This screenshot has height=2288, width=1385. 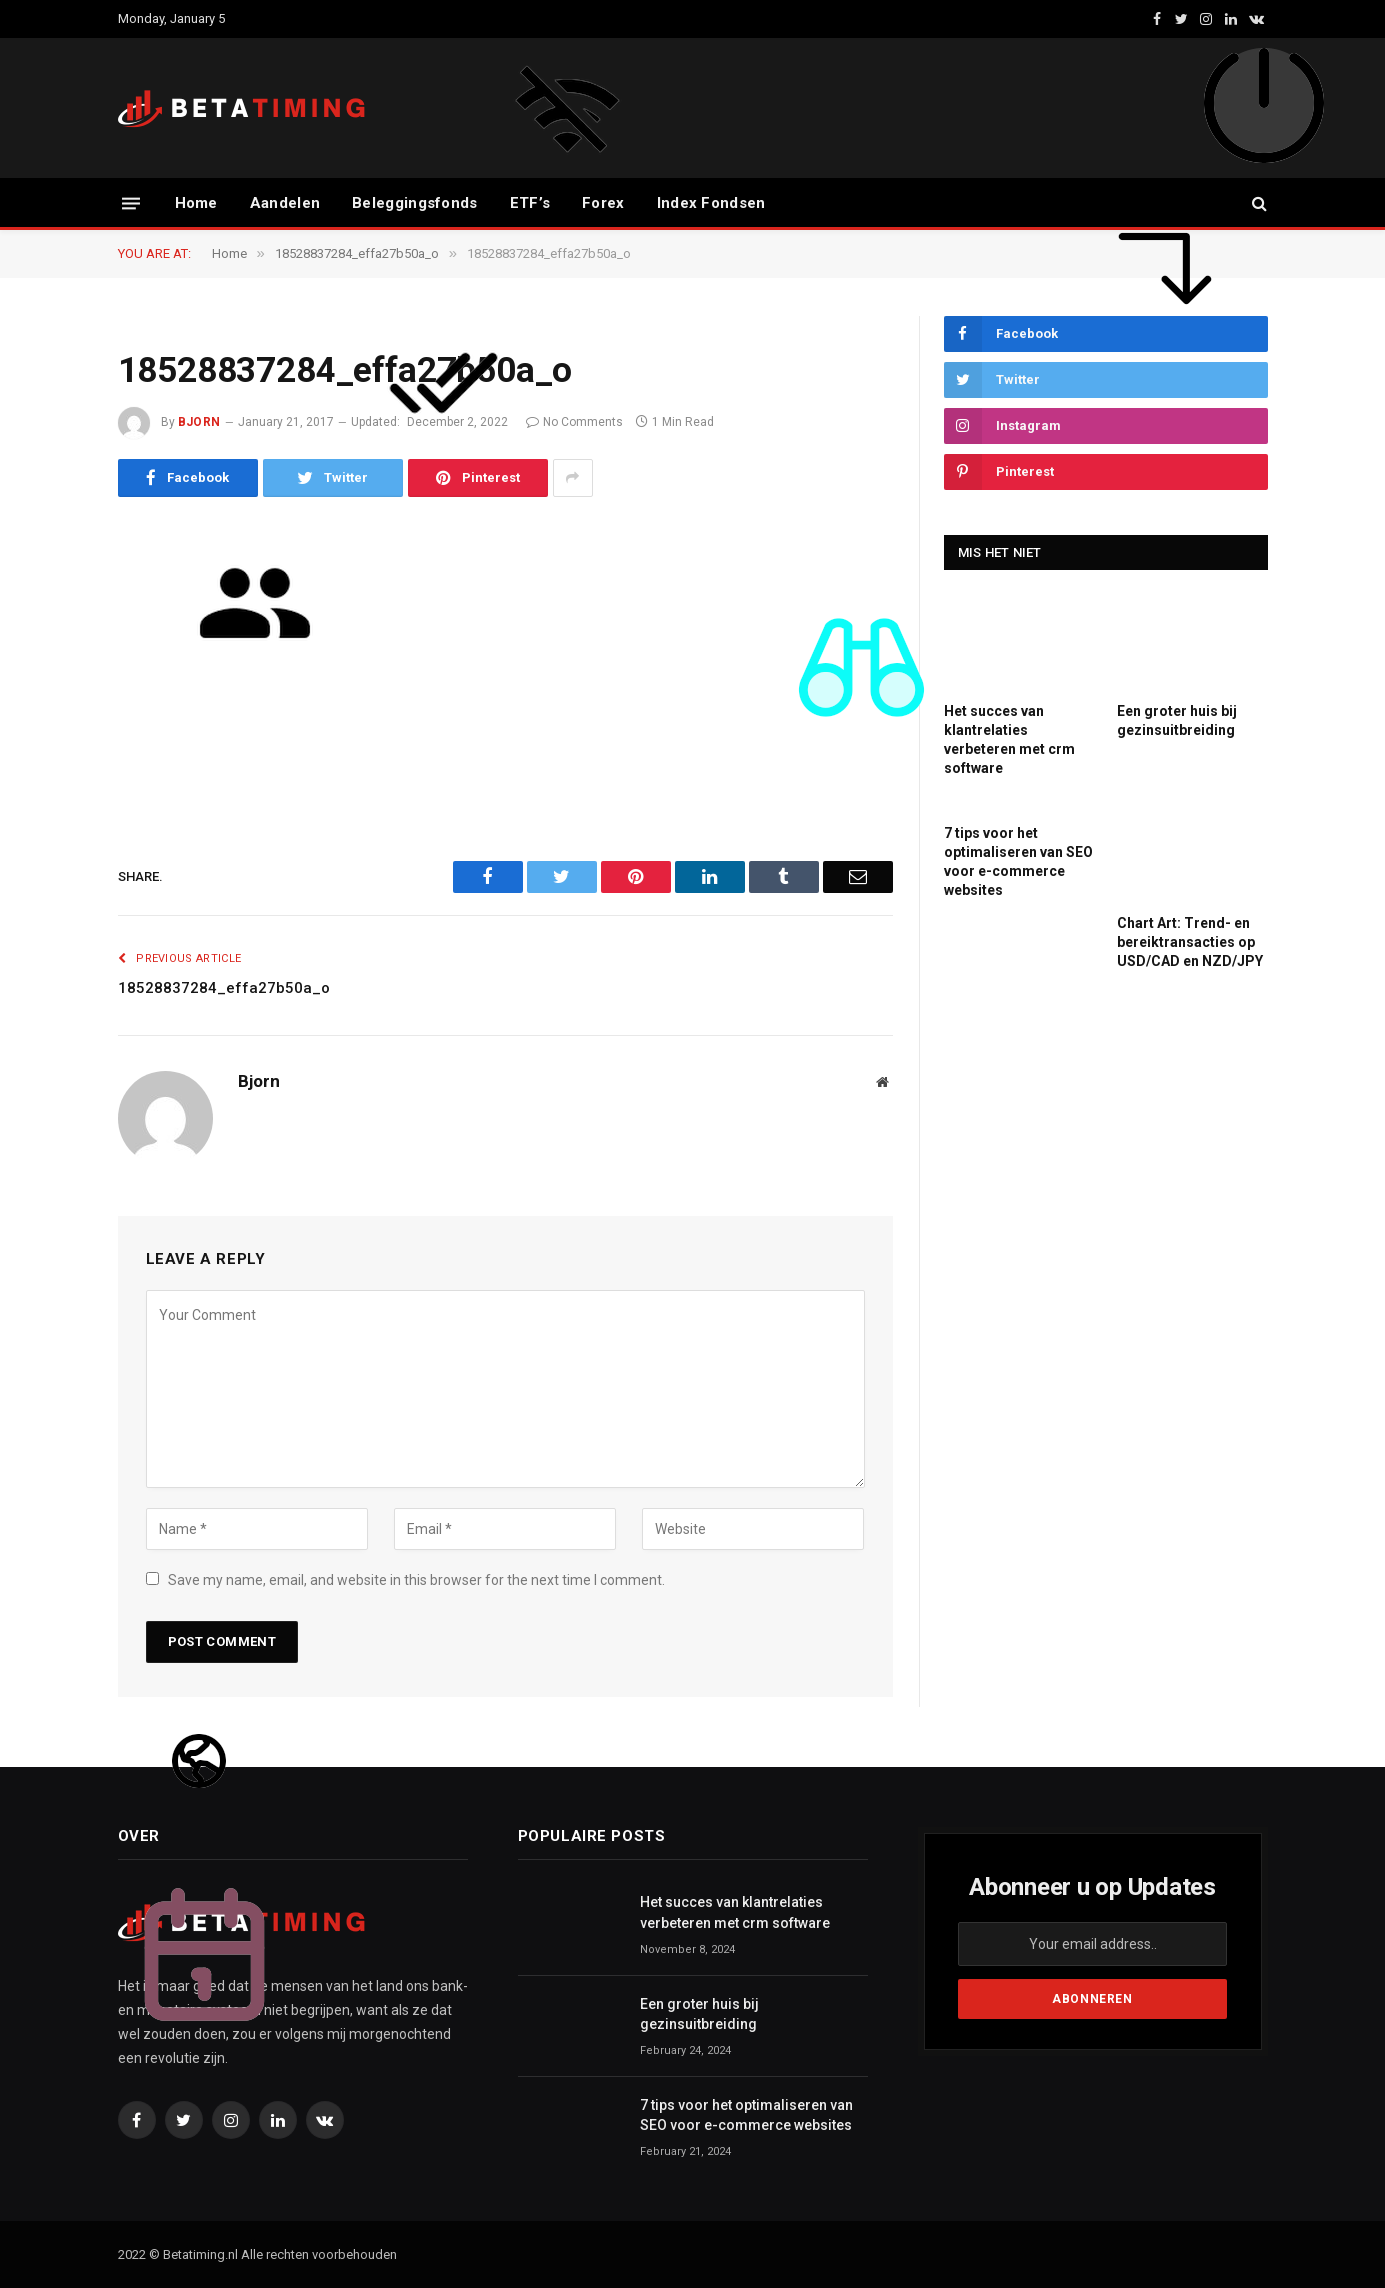 What do you see at coordinates (567, 114) in the screenshot?
I see `indicates wifi is disabled or disconnected` at bounding box center [567, 114].